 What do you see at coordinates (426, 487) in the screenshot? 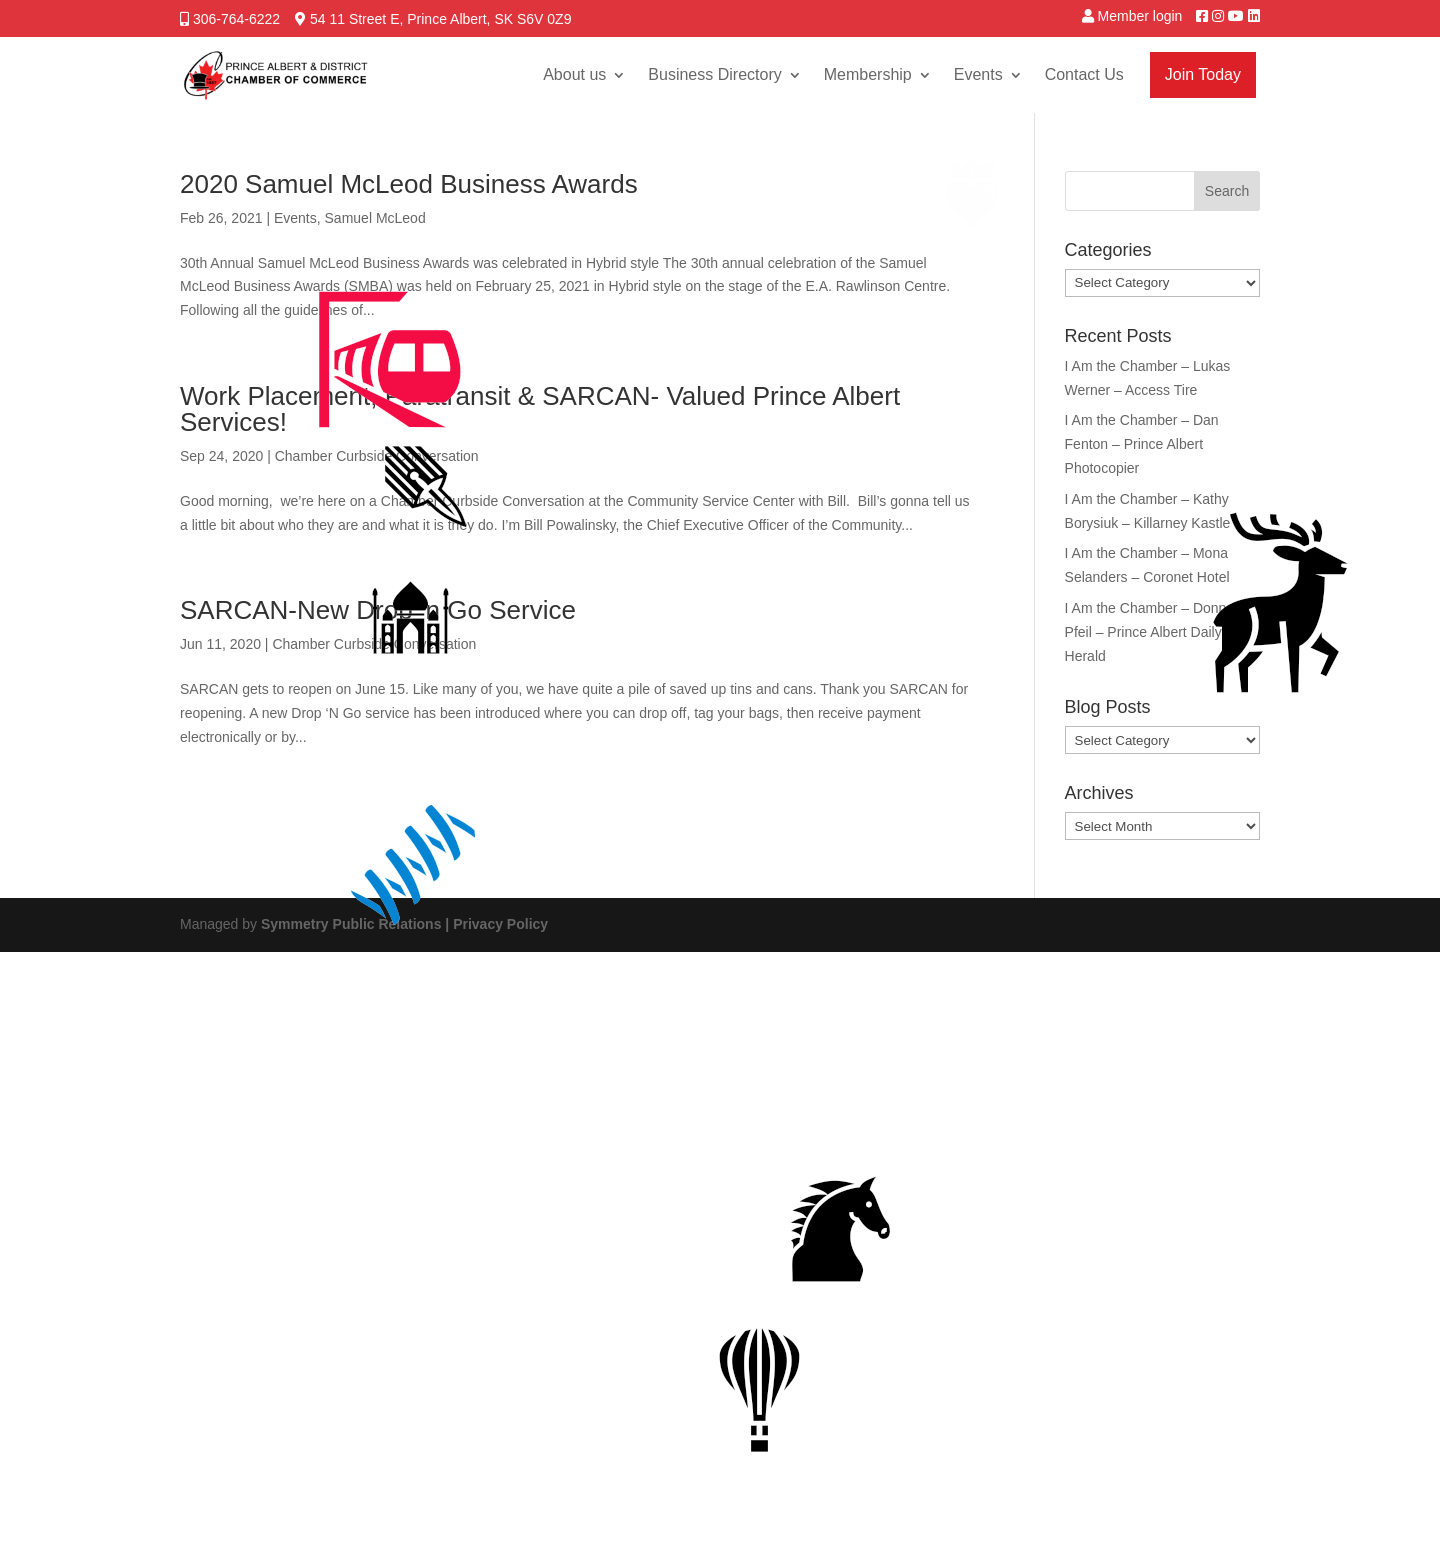
I see `equip a diving dagger weapon` at bounding box center [426, 487].